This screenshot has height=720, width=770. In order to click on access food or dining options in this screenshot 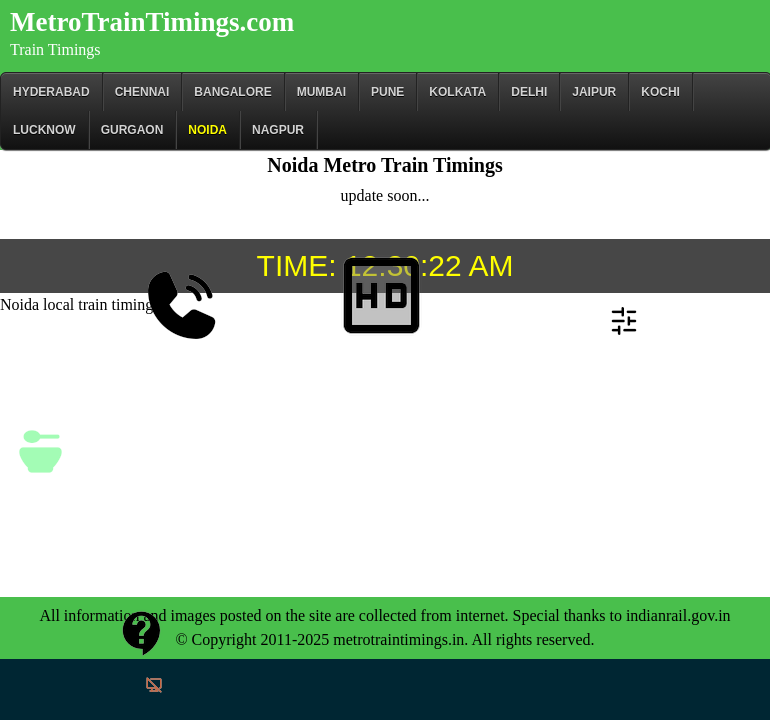, I will do `click(40, 451)`.